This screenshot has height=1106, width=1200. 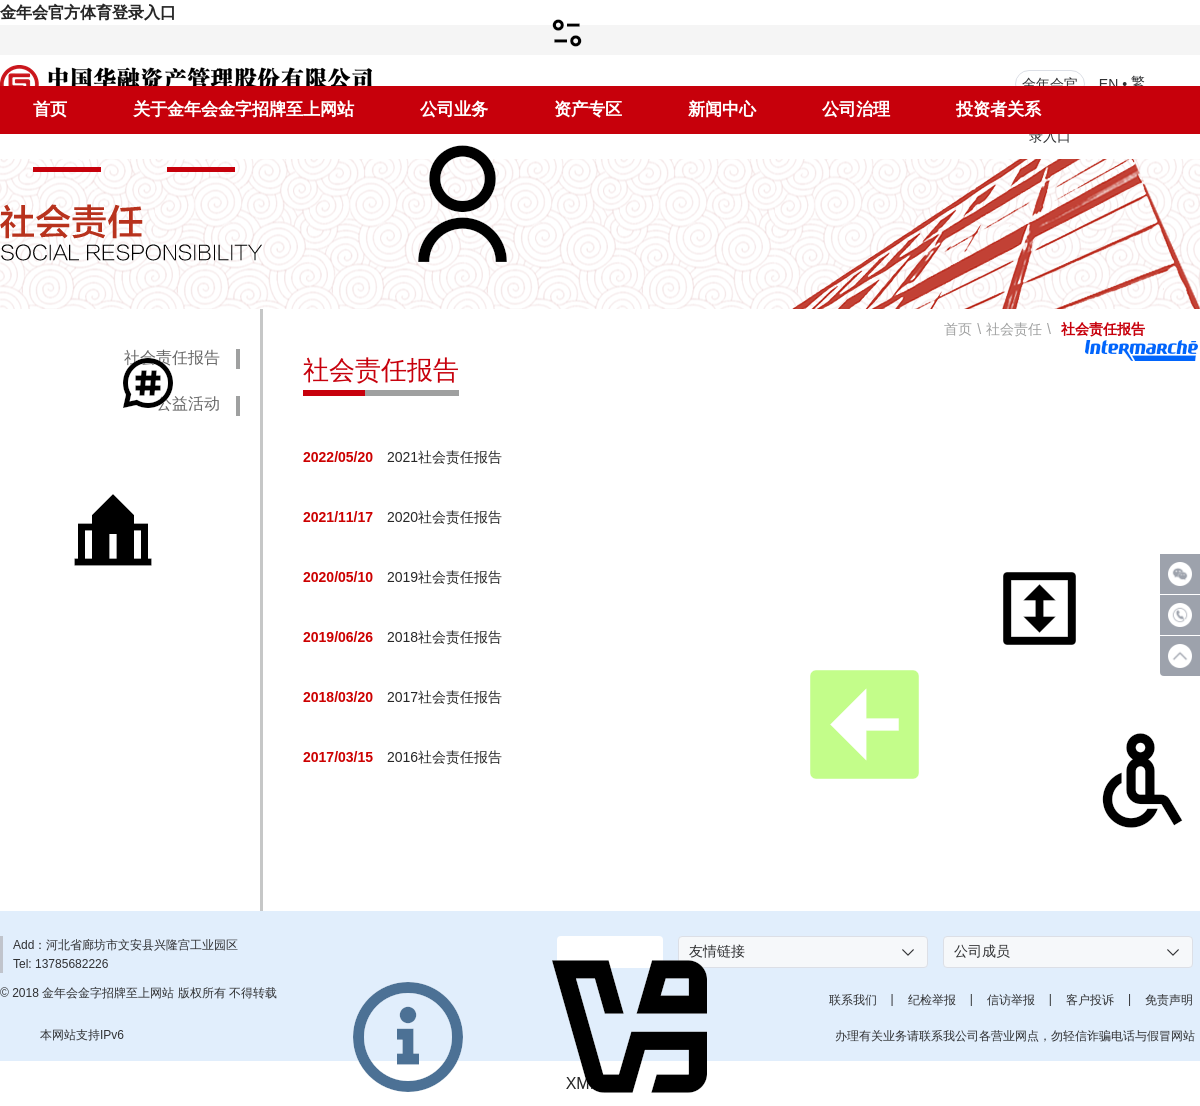 What do you see at coordinates (462, 206) in the screenshot?
I see `view your profile` at bounding box center [462, 206].